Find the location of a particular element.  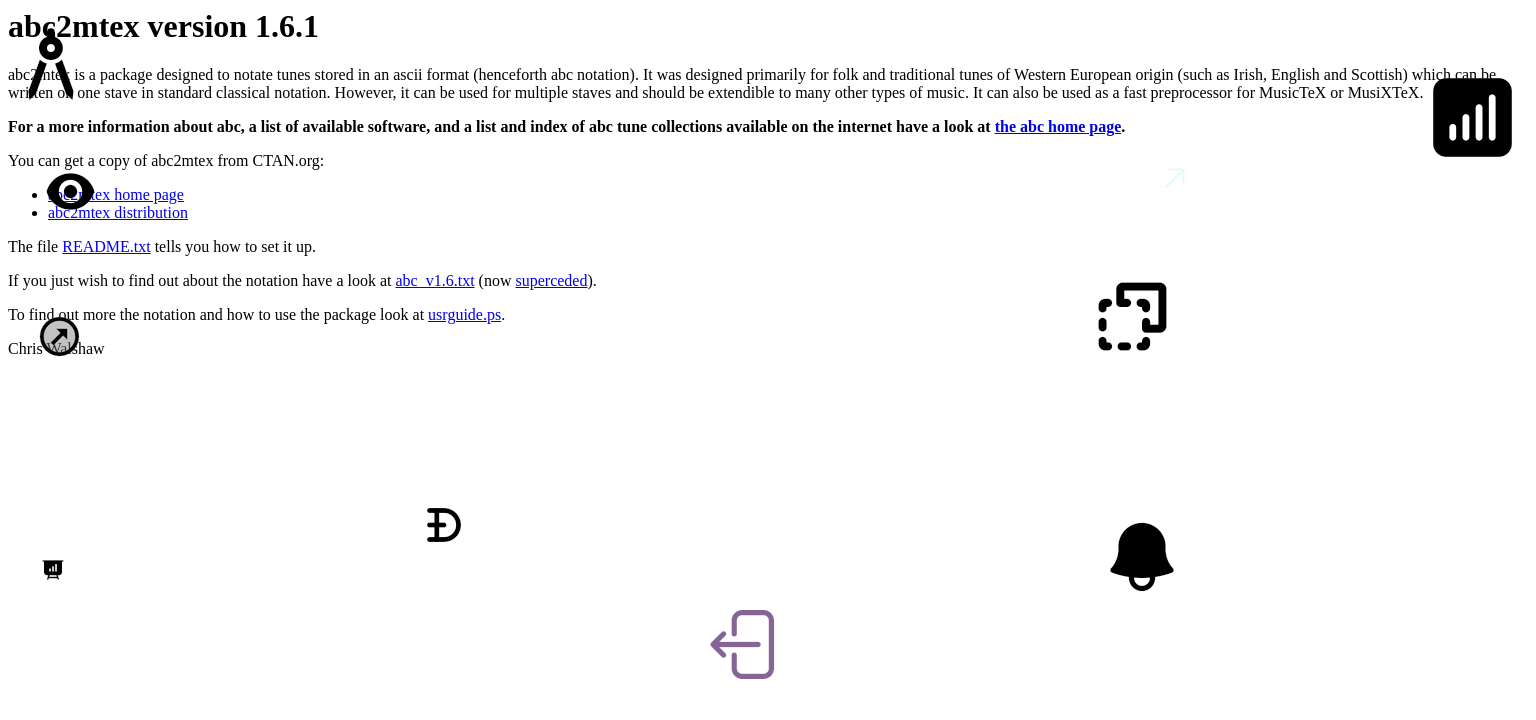

view notifications is located at coordinates (1142, 557).